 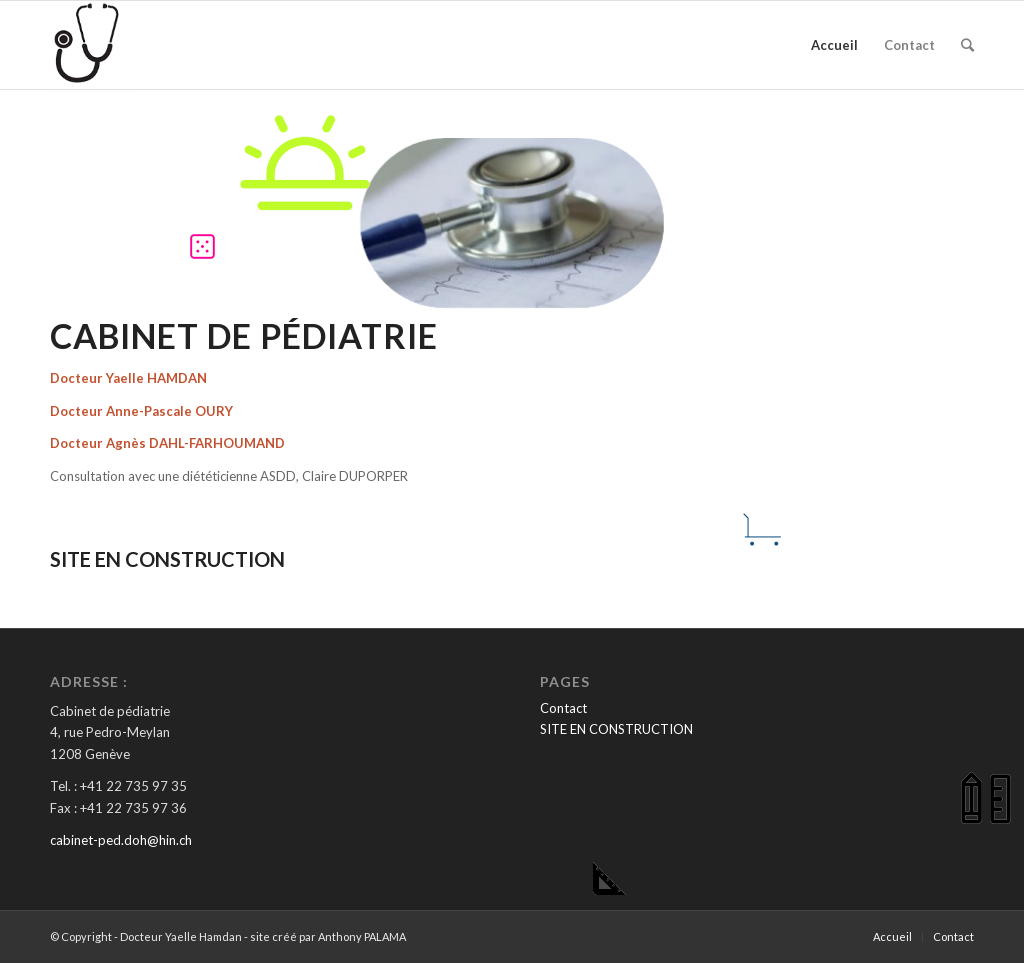 What do you see at coordinates (609, 878) in the screenshot?
I see `measure dimensions or square footage` at bounding box center [609, 878].